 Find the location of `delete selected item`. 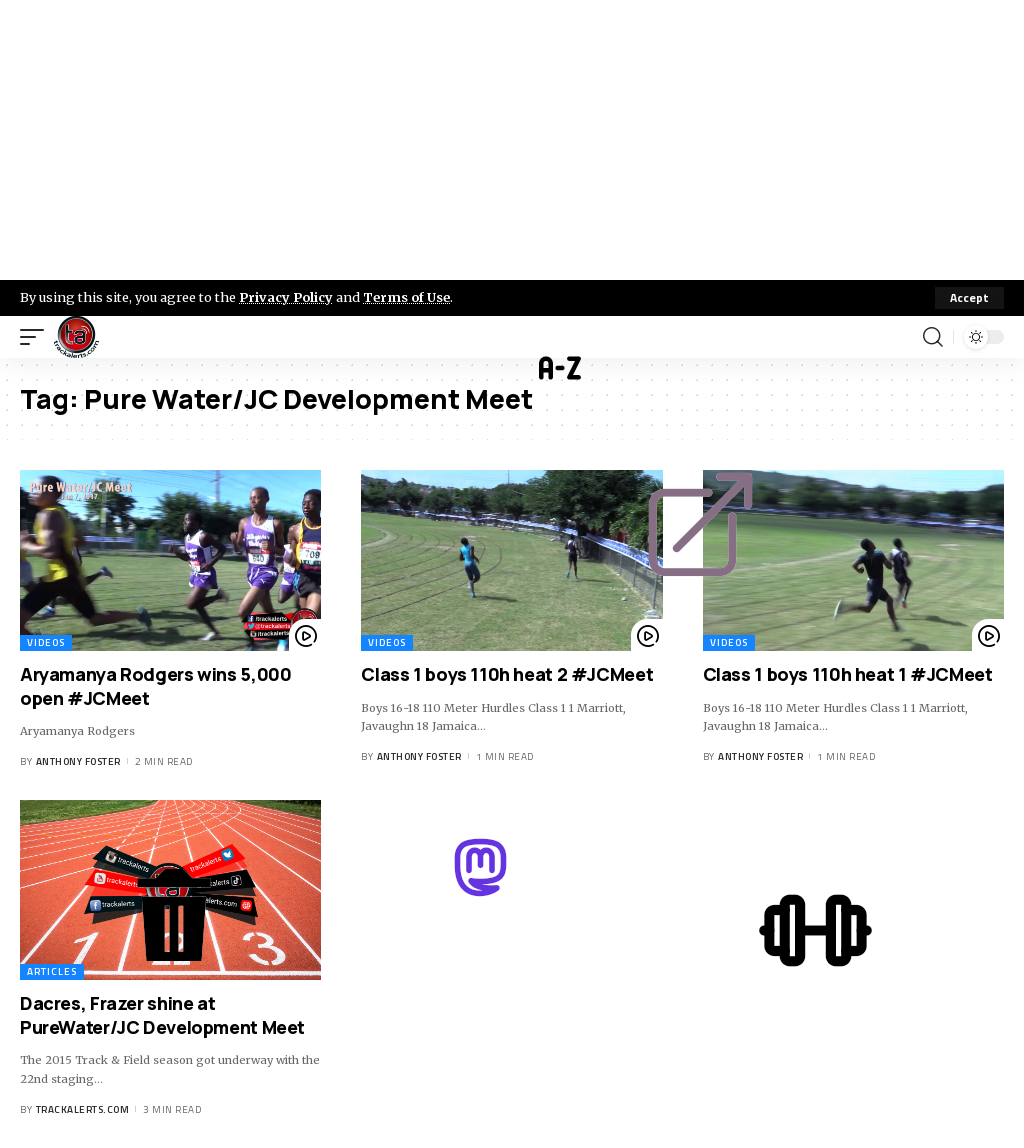

delete selected item is located at coordinates (174, 915).